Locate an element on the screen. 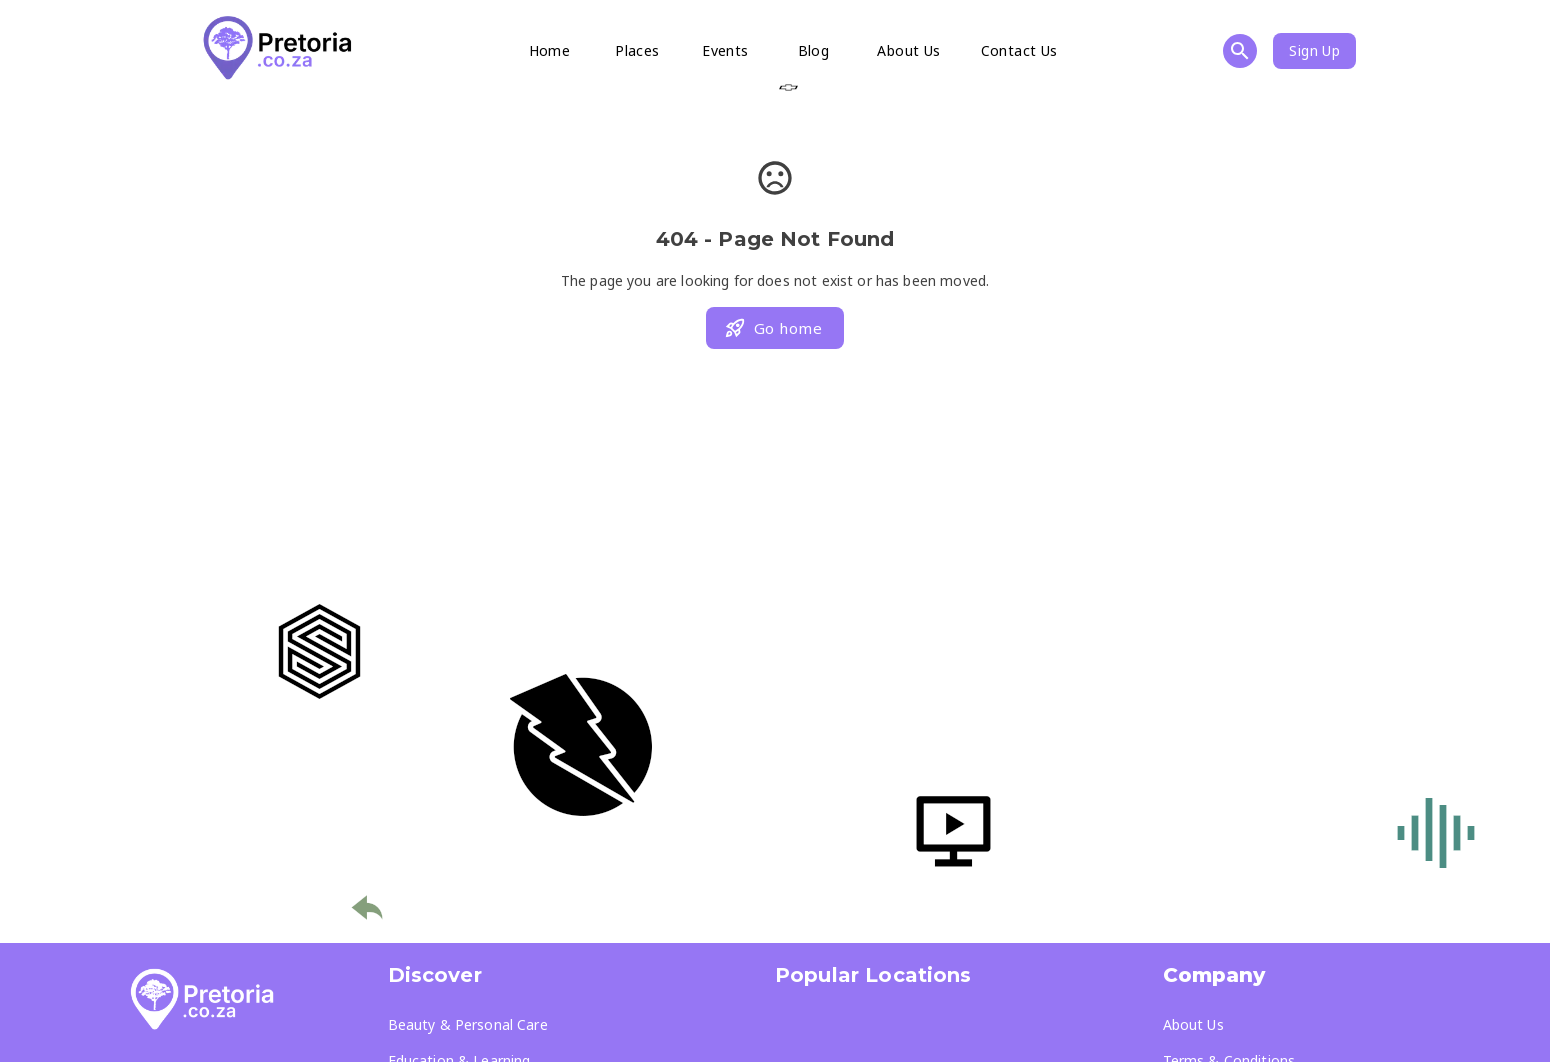 The height and width of the screenshot is (1062, 1550). chevrolet brand logo is located at coordinates (788, 87).